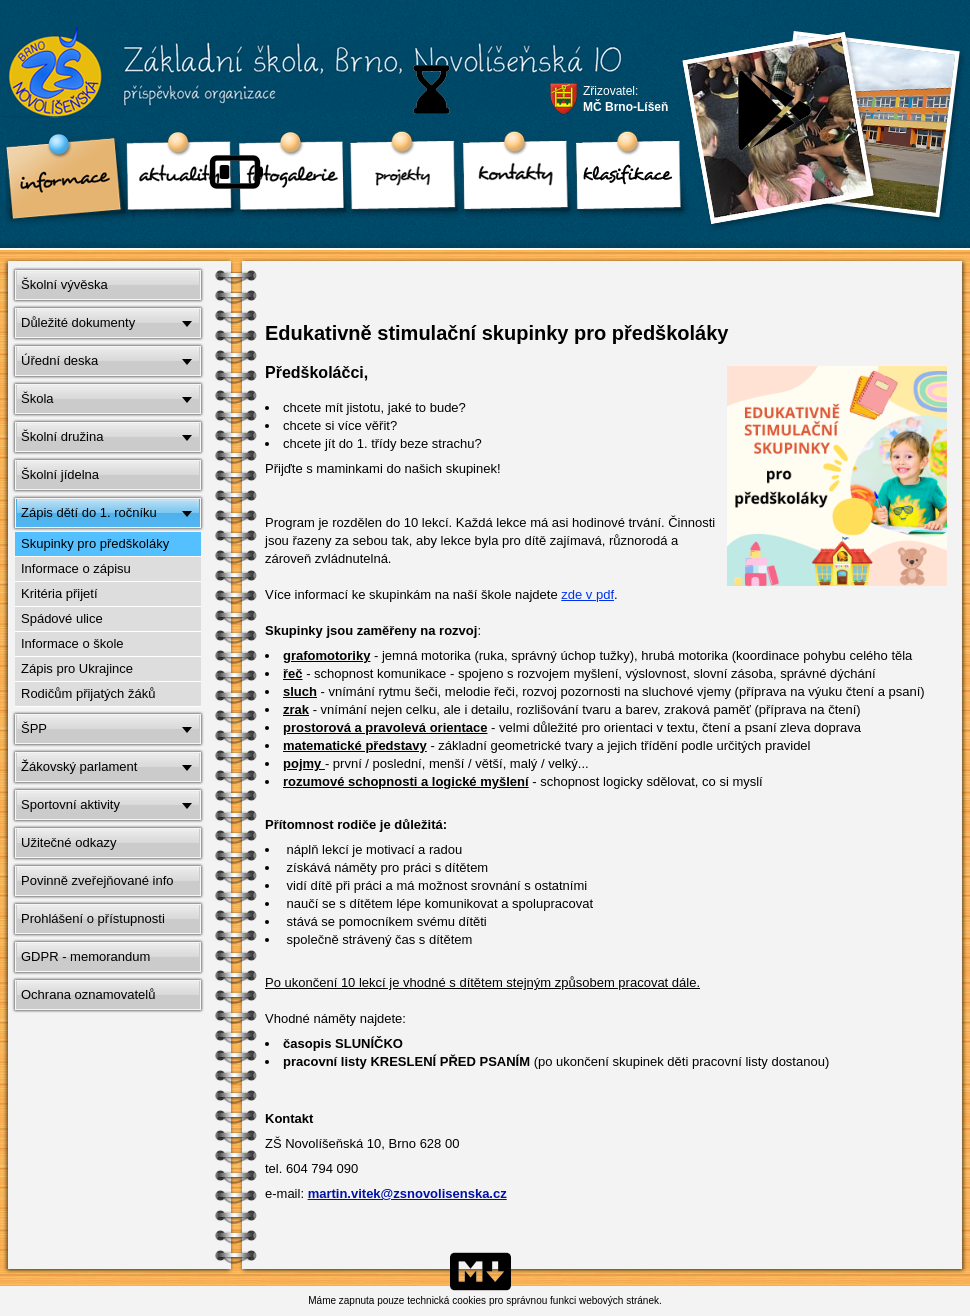  I want to click on indicates time has expired or countdown complete, so click(431, 89).